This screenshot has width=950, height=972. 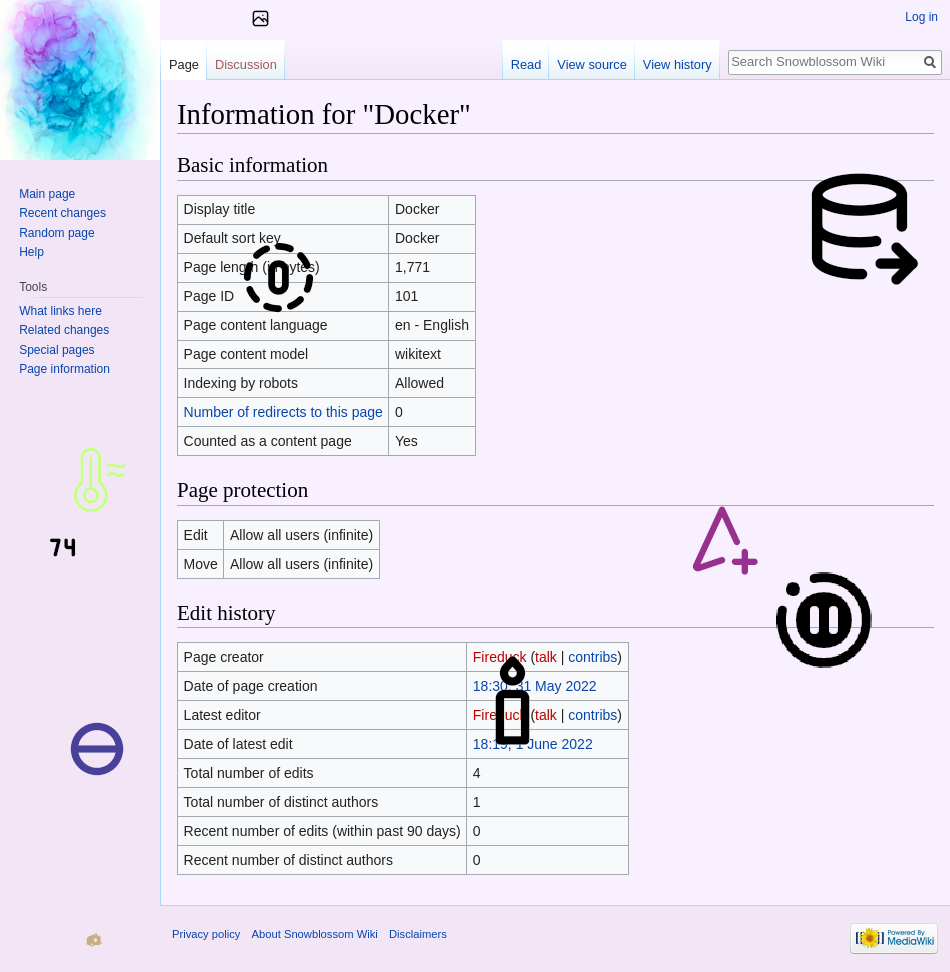 What do you see at coordinates (278, 277) in the screenshot?
I see `indicates a pending or in-progress state` at bounding box center [278, 277].